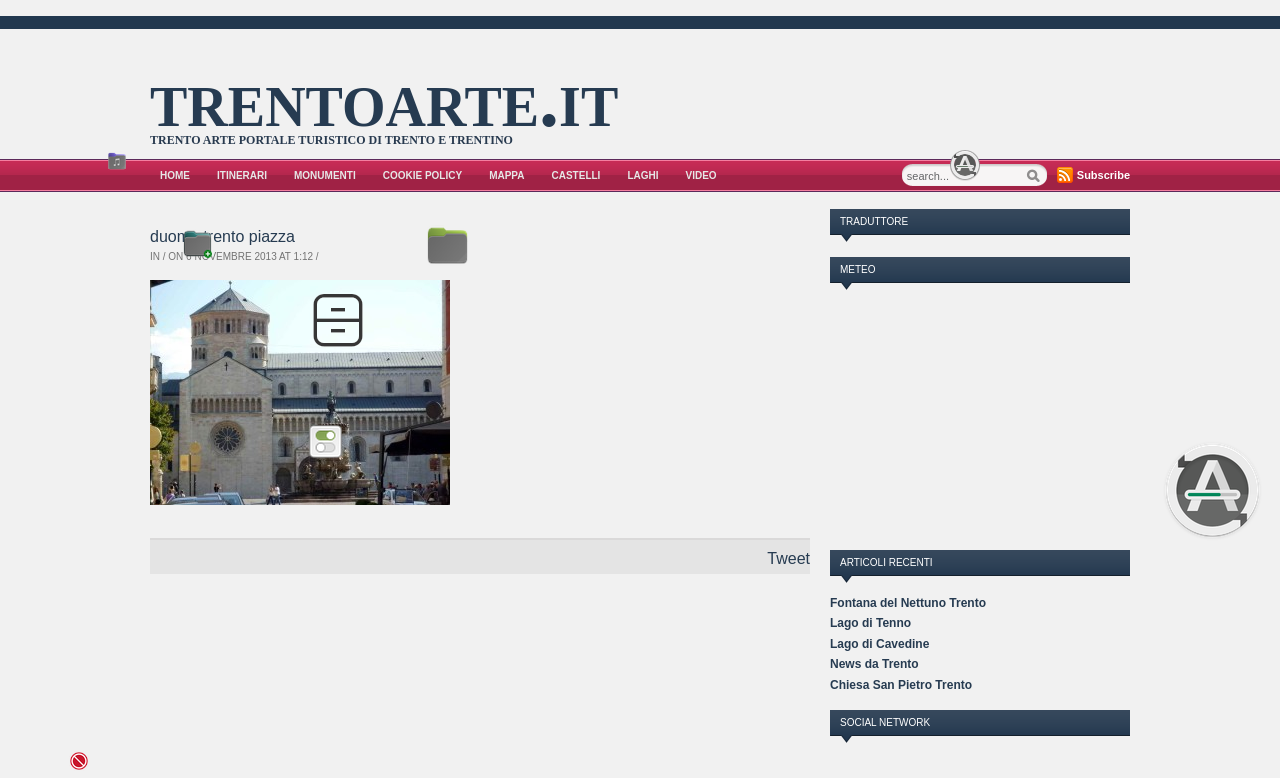 This screenshot has width=1280, height=778. Describe the element at coordinates (965, 165) in the screenshot. I see `open the software update manager` at that location.